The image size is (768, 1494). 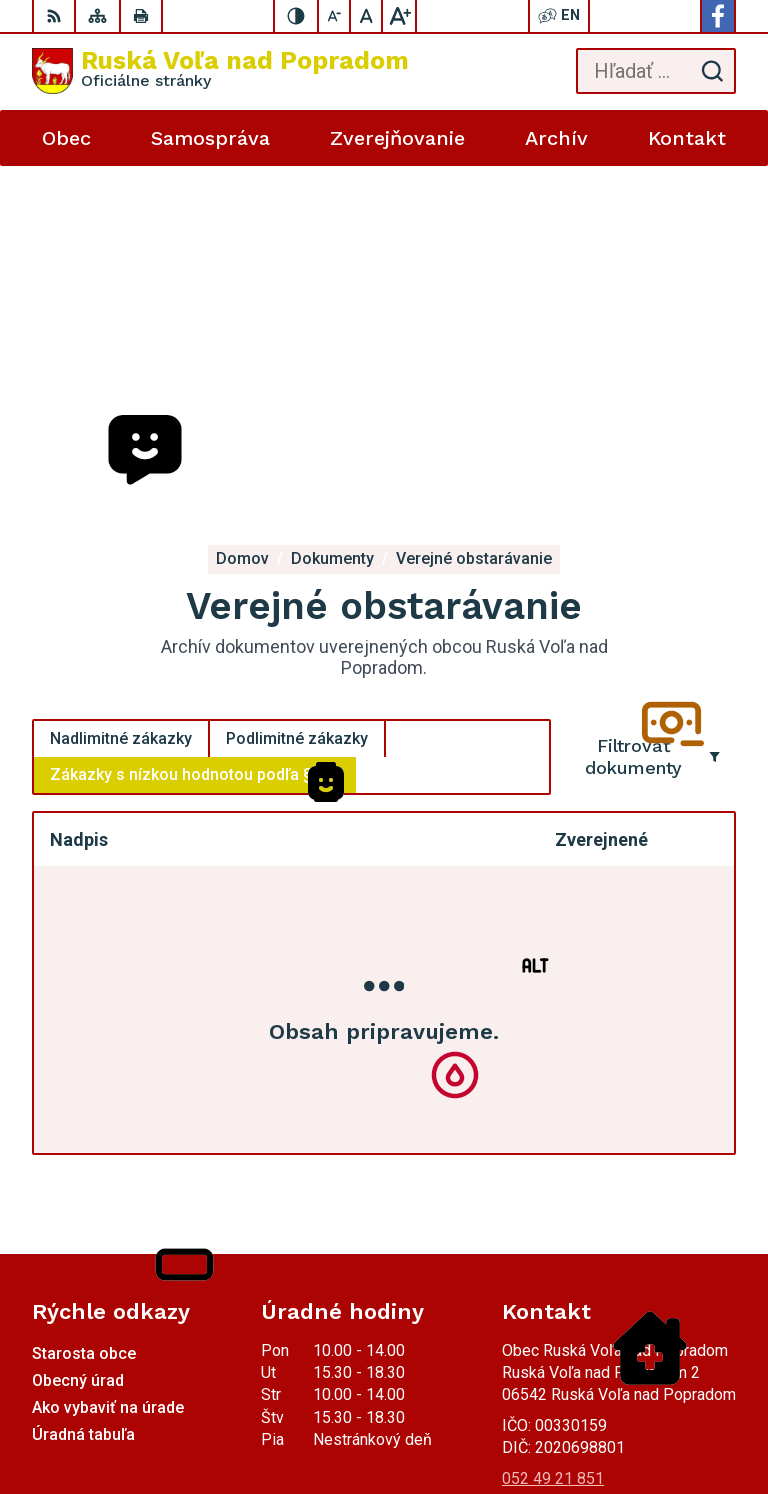 I want to click on open chatbot or AI assistant, so click(x=145, y=448).